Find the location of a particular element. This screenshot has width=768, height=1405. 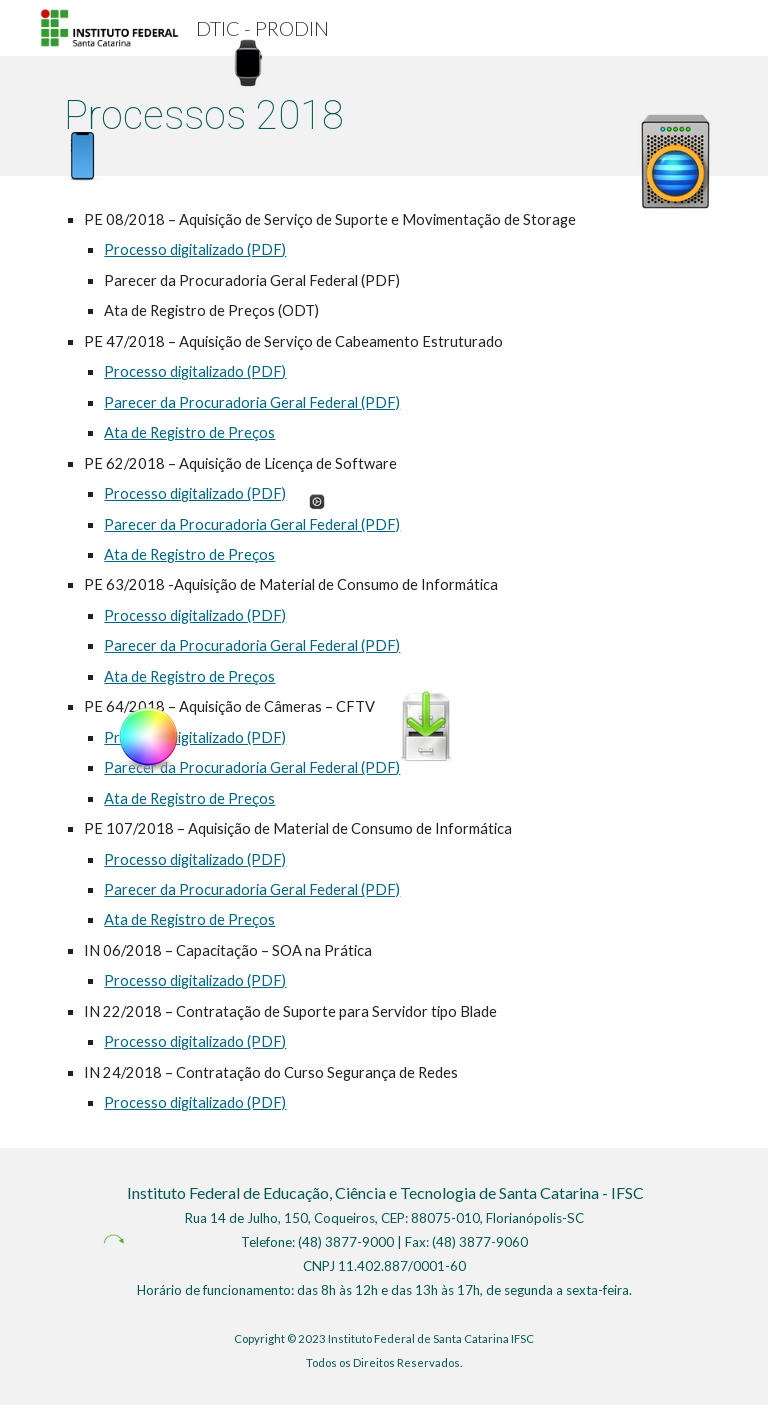

redo the last undone action is located at coordinates (114, 1239).